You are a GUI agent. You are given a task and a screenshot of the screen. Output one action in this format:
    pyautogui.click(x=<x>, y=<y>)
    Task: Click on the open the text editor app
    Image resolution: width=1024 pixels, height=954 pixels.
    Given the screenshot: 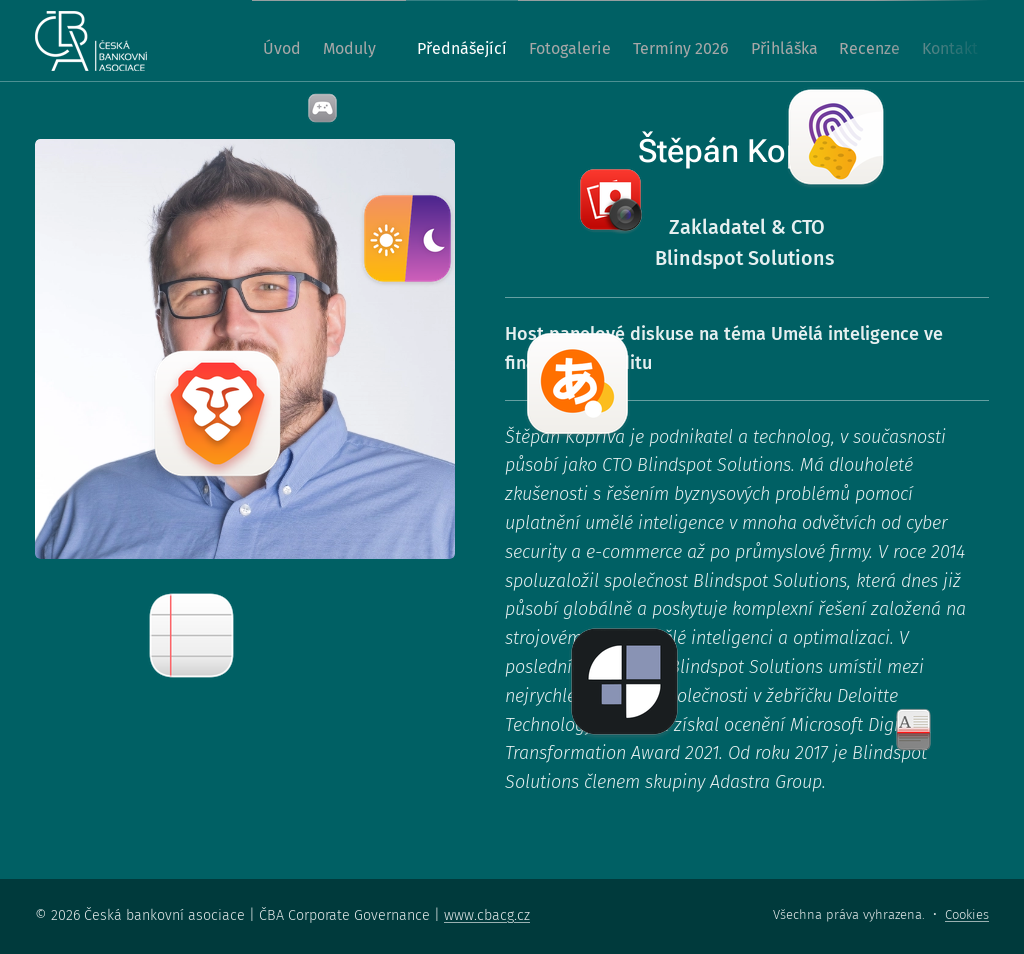 What is the action you would take?
    pyautogui.click(x=191, y=635)
    